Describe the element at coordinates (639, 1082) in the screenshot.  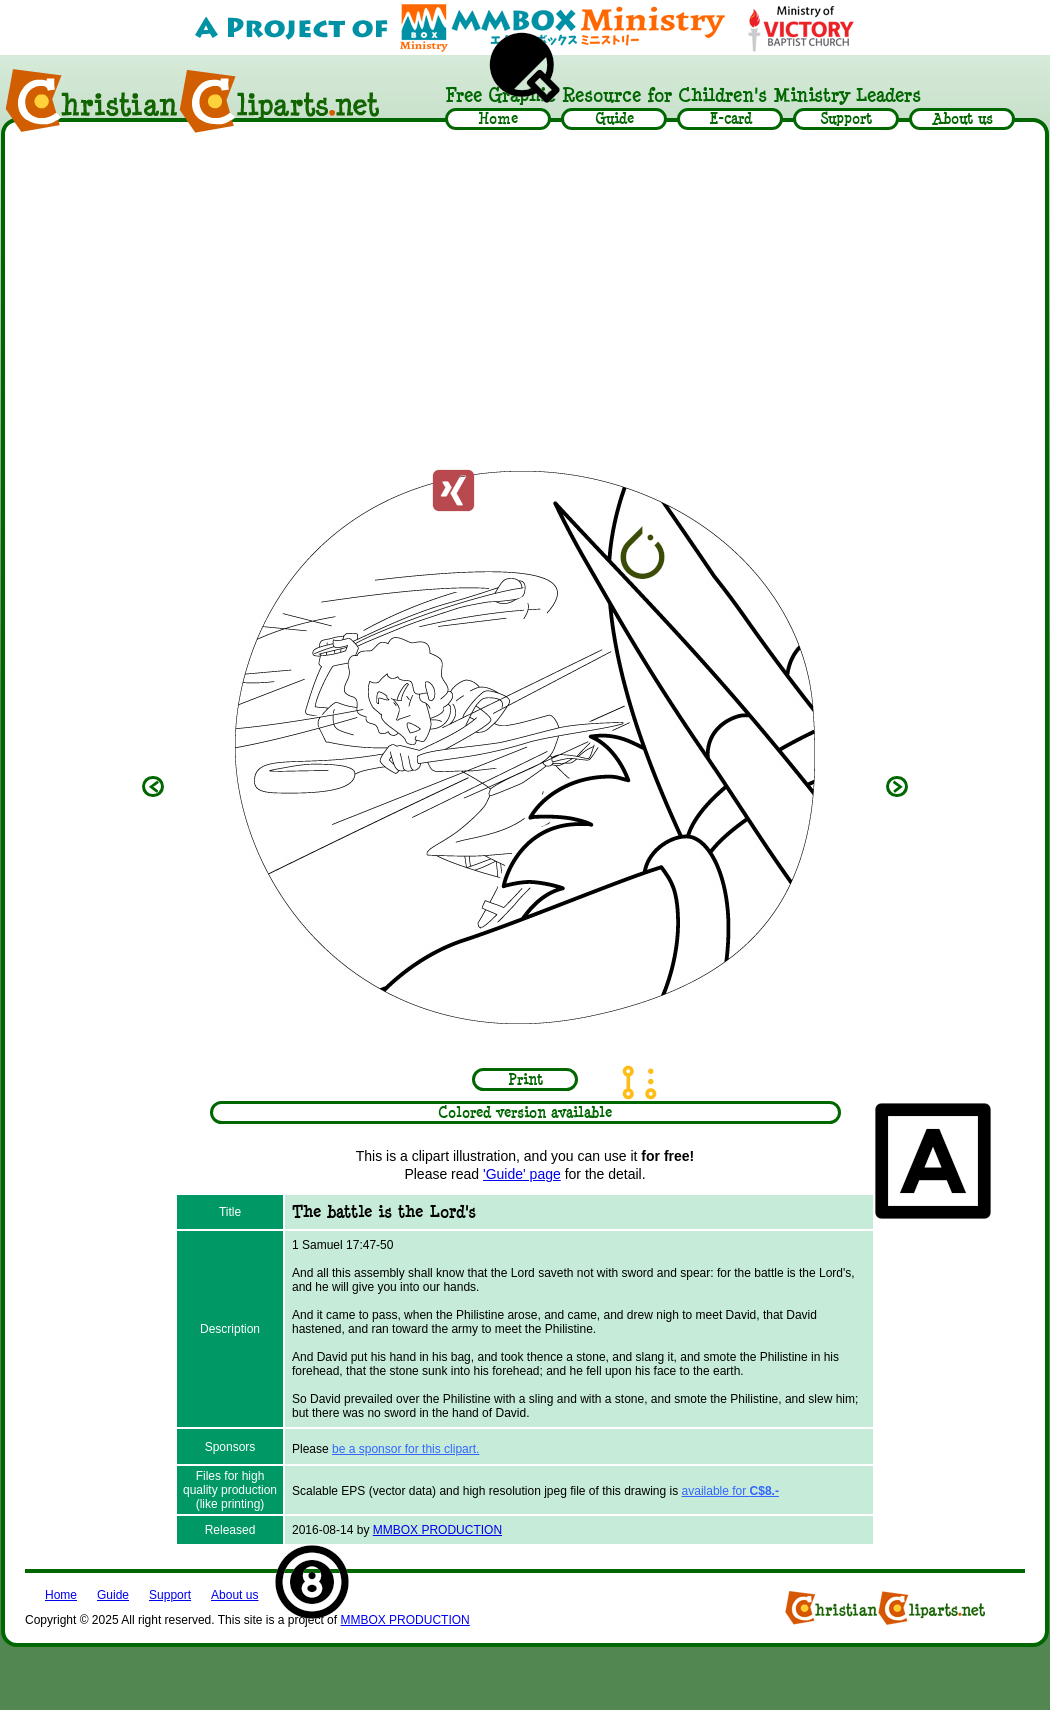
I see `indicates a draft pull request in git` at that location.